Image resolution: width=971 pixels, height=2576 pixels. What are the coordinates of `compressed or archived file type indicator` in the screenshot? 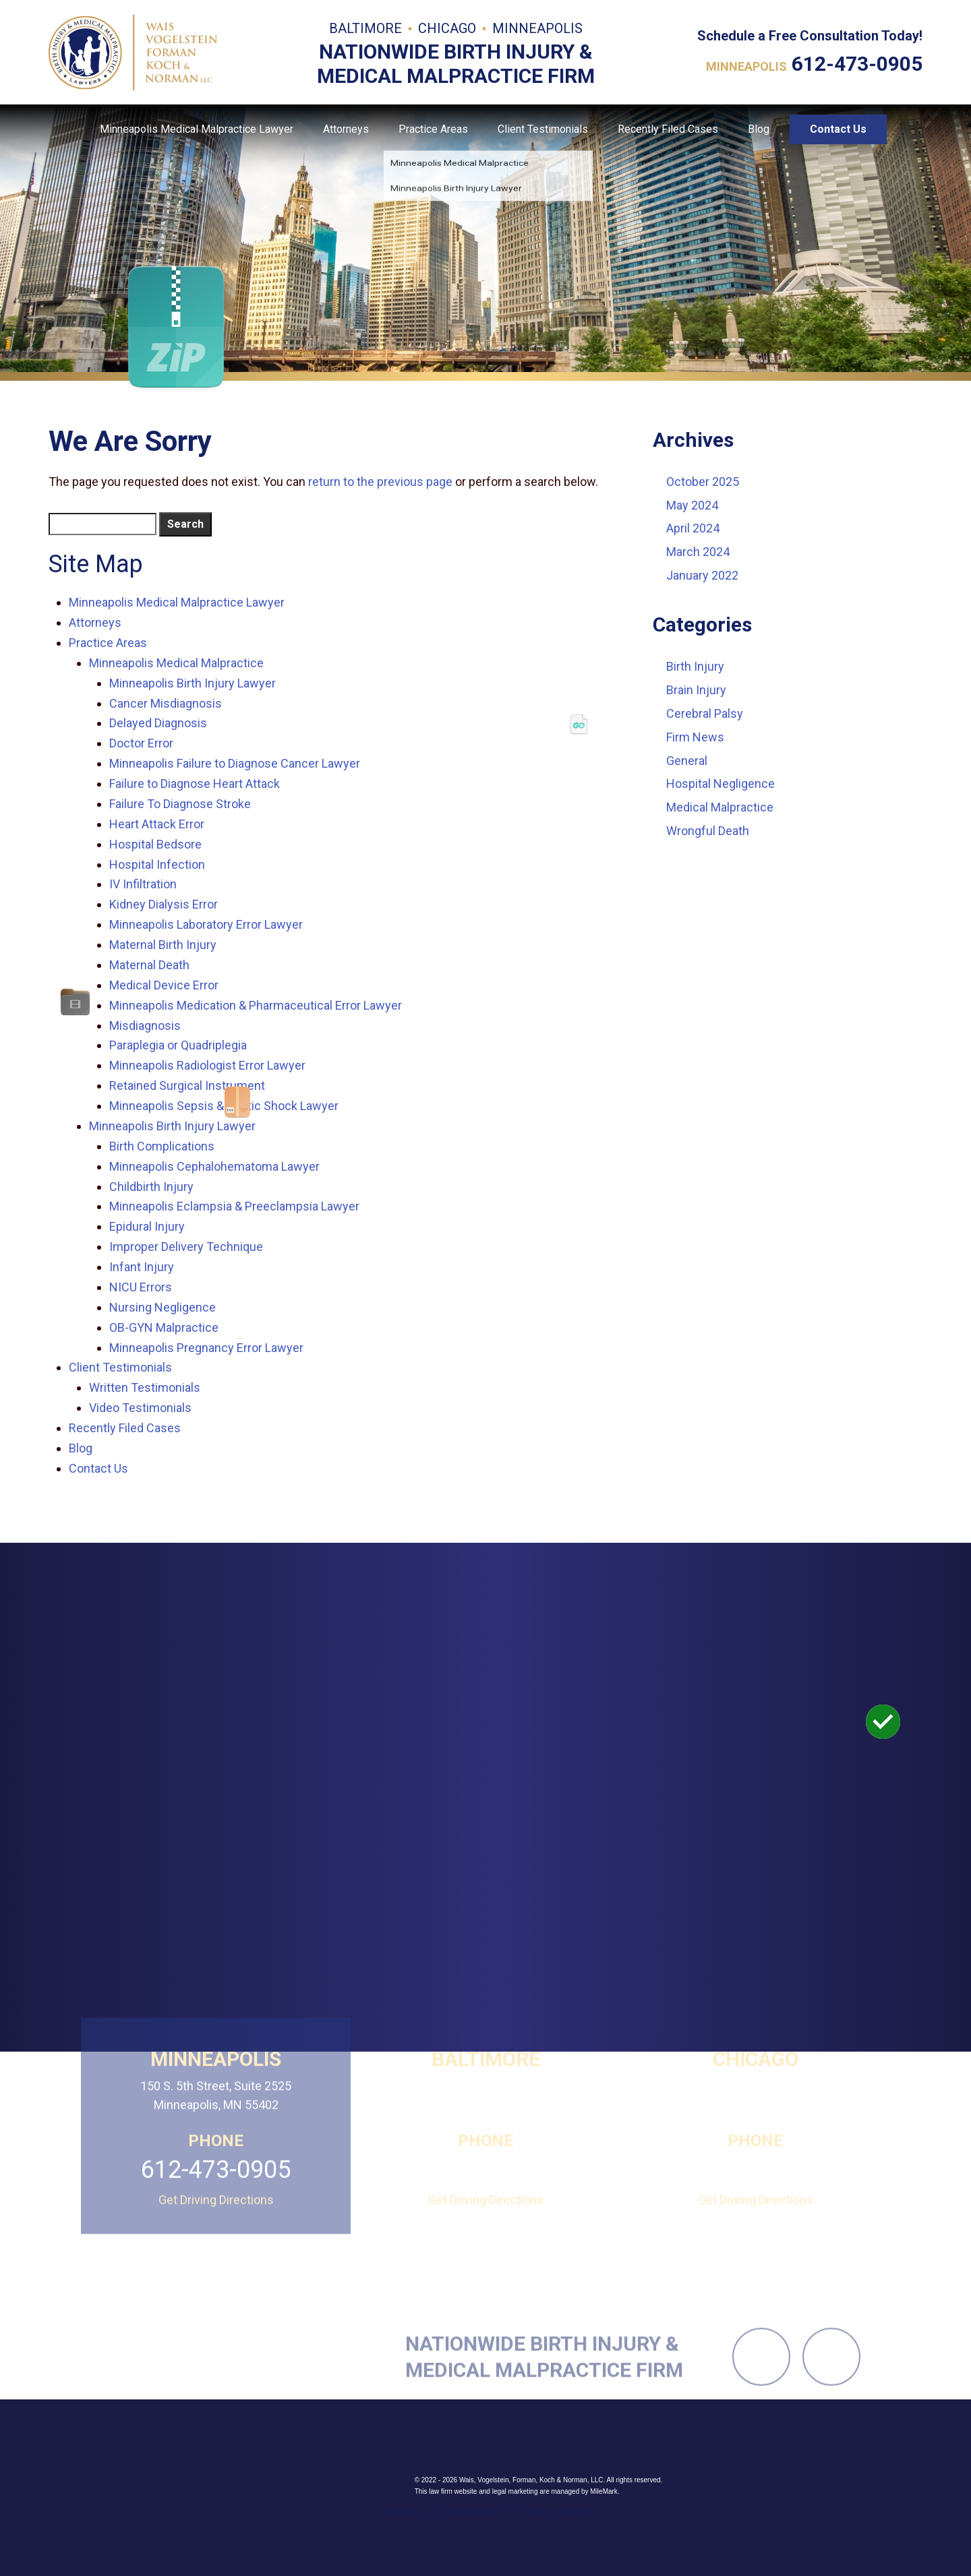 It's located at (237, 1102).